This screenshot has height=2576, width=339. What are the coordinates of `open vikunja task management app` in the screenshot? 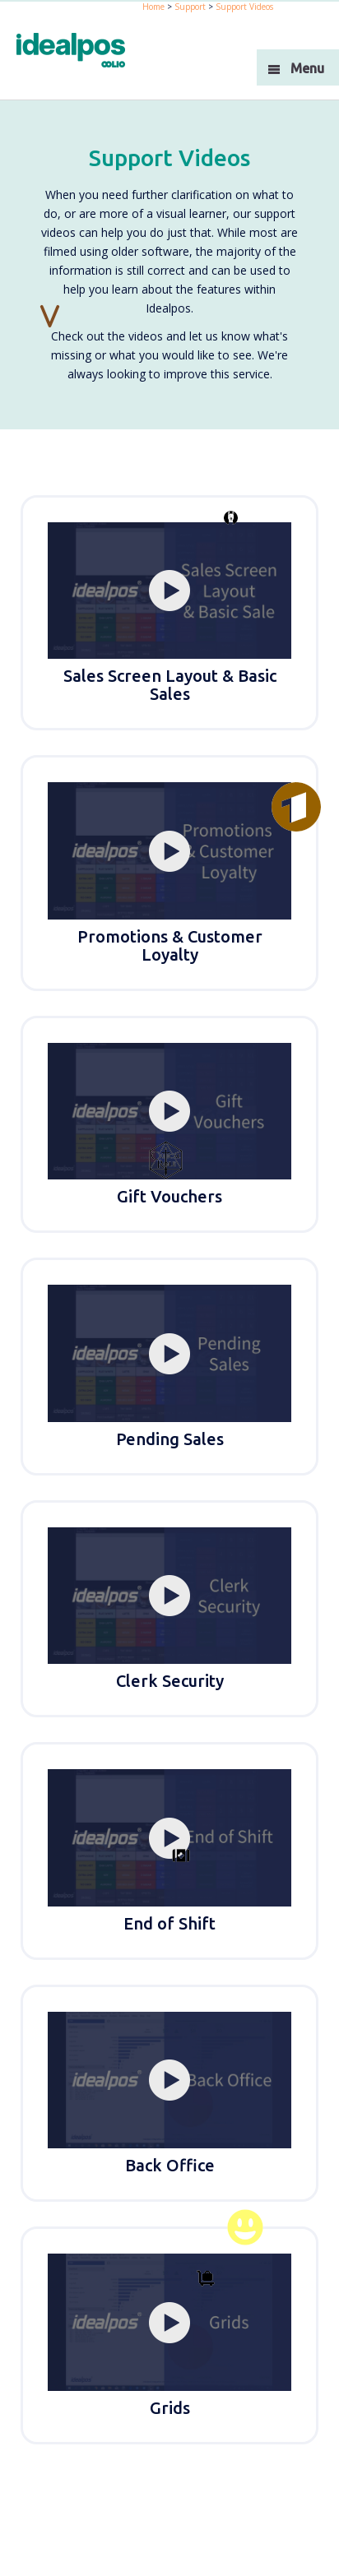 It's located at (230, 517).